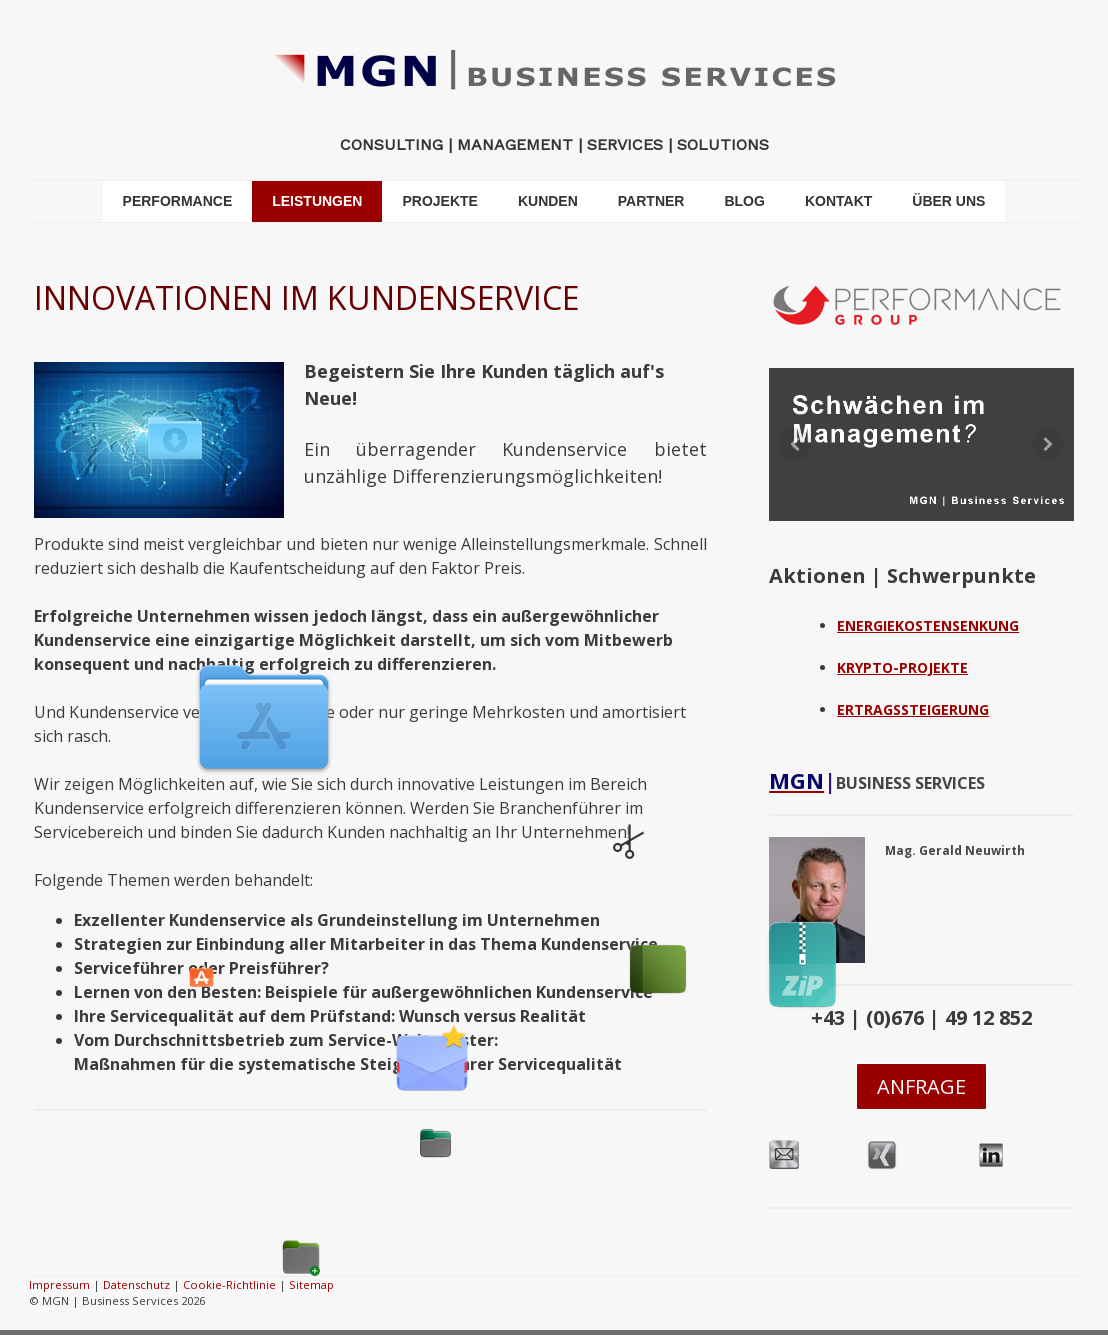 Image resolution: width=1108 pixels, height=1335 pixels. I want to click on open your downloads folder, so click(175, 438).